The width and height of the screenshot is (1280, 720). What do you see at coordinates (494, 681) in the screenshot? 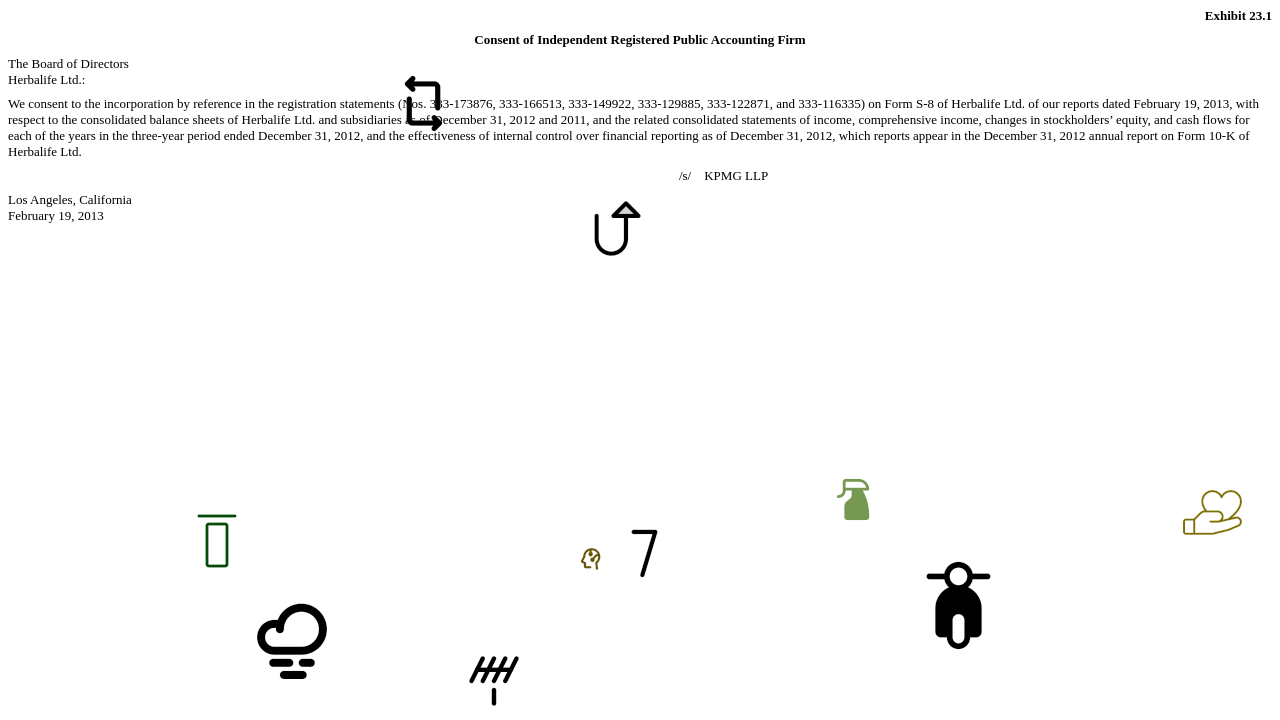
I see `indicates wireless signal or broadcast status` at bounding box center [494, 681].